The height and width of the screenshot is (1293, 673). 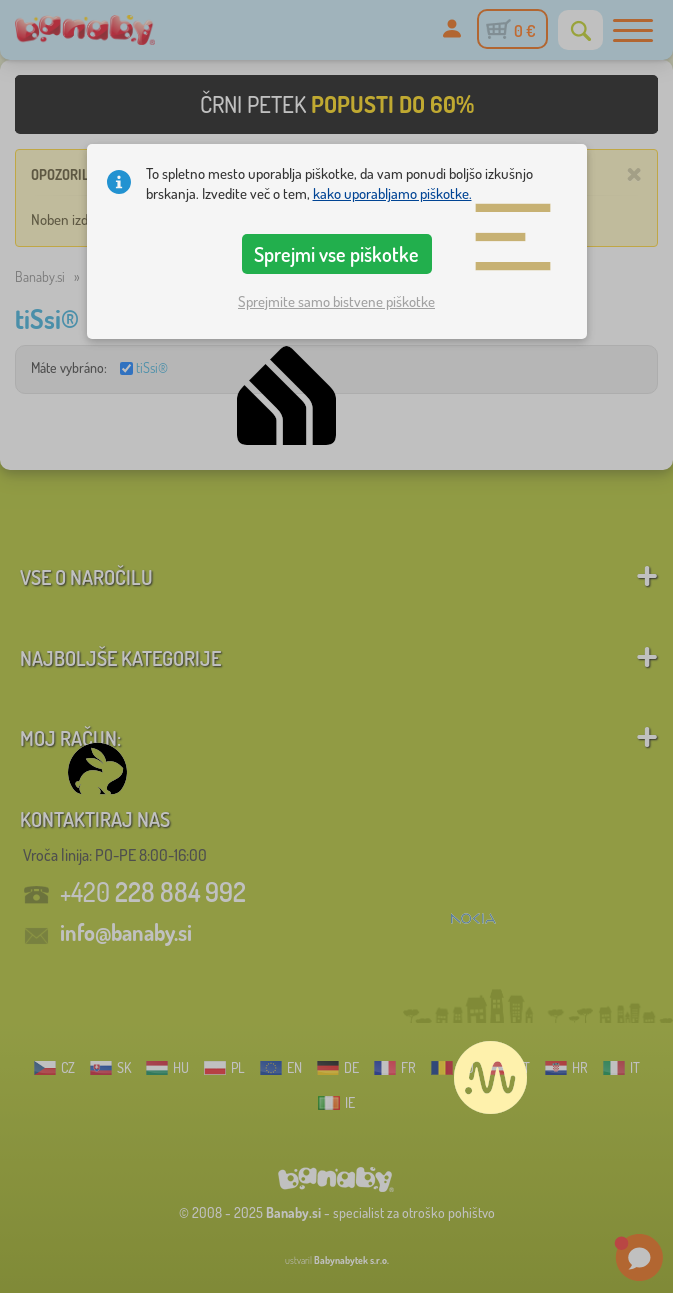 What do you see at coordinates (97, 768) in the screenshot?
I see `coderabbit logo - ai-powered code review platform` at bounding box center [97, 768].